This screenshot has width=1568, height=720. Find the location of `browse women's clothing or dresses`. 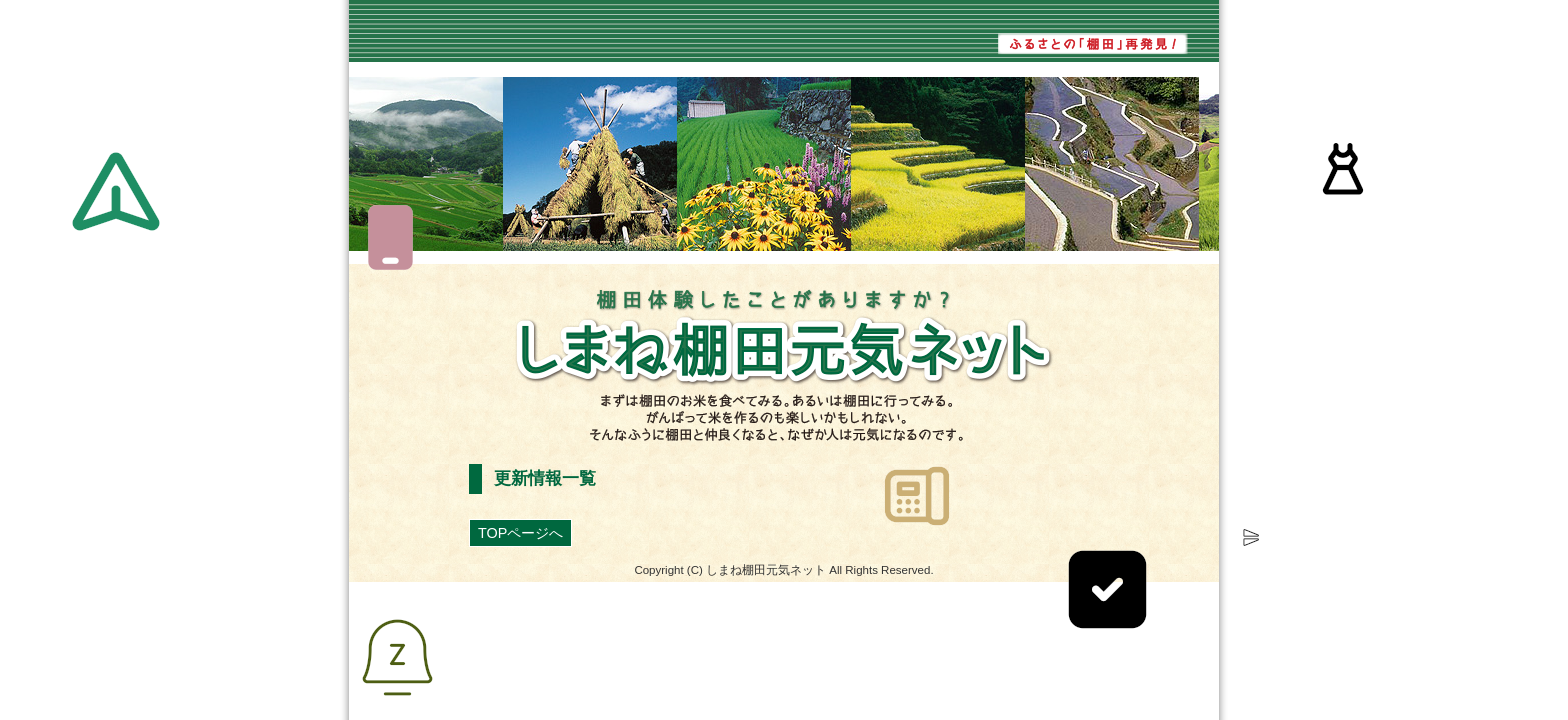

browse women's clothing or dresses is located at coordinates (1343, 171).